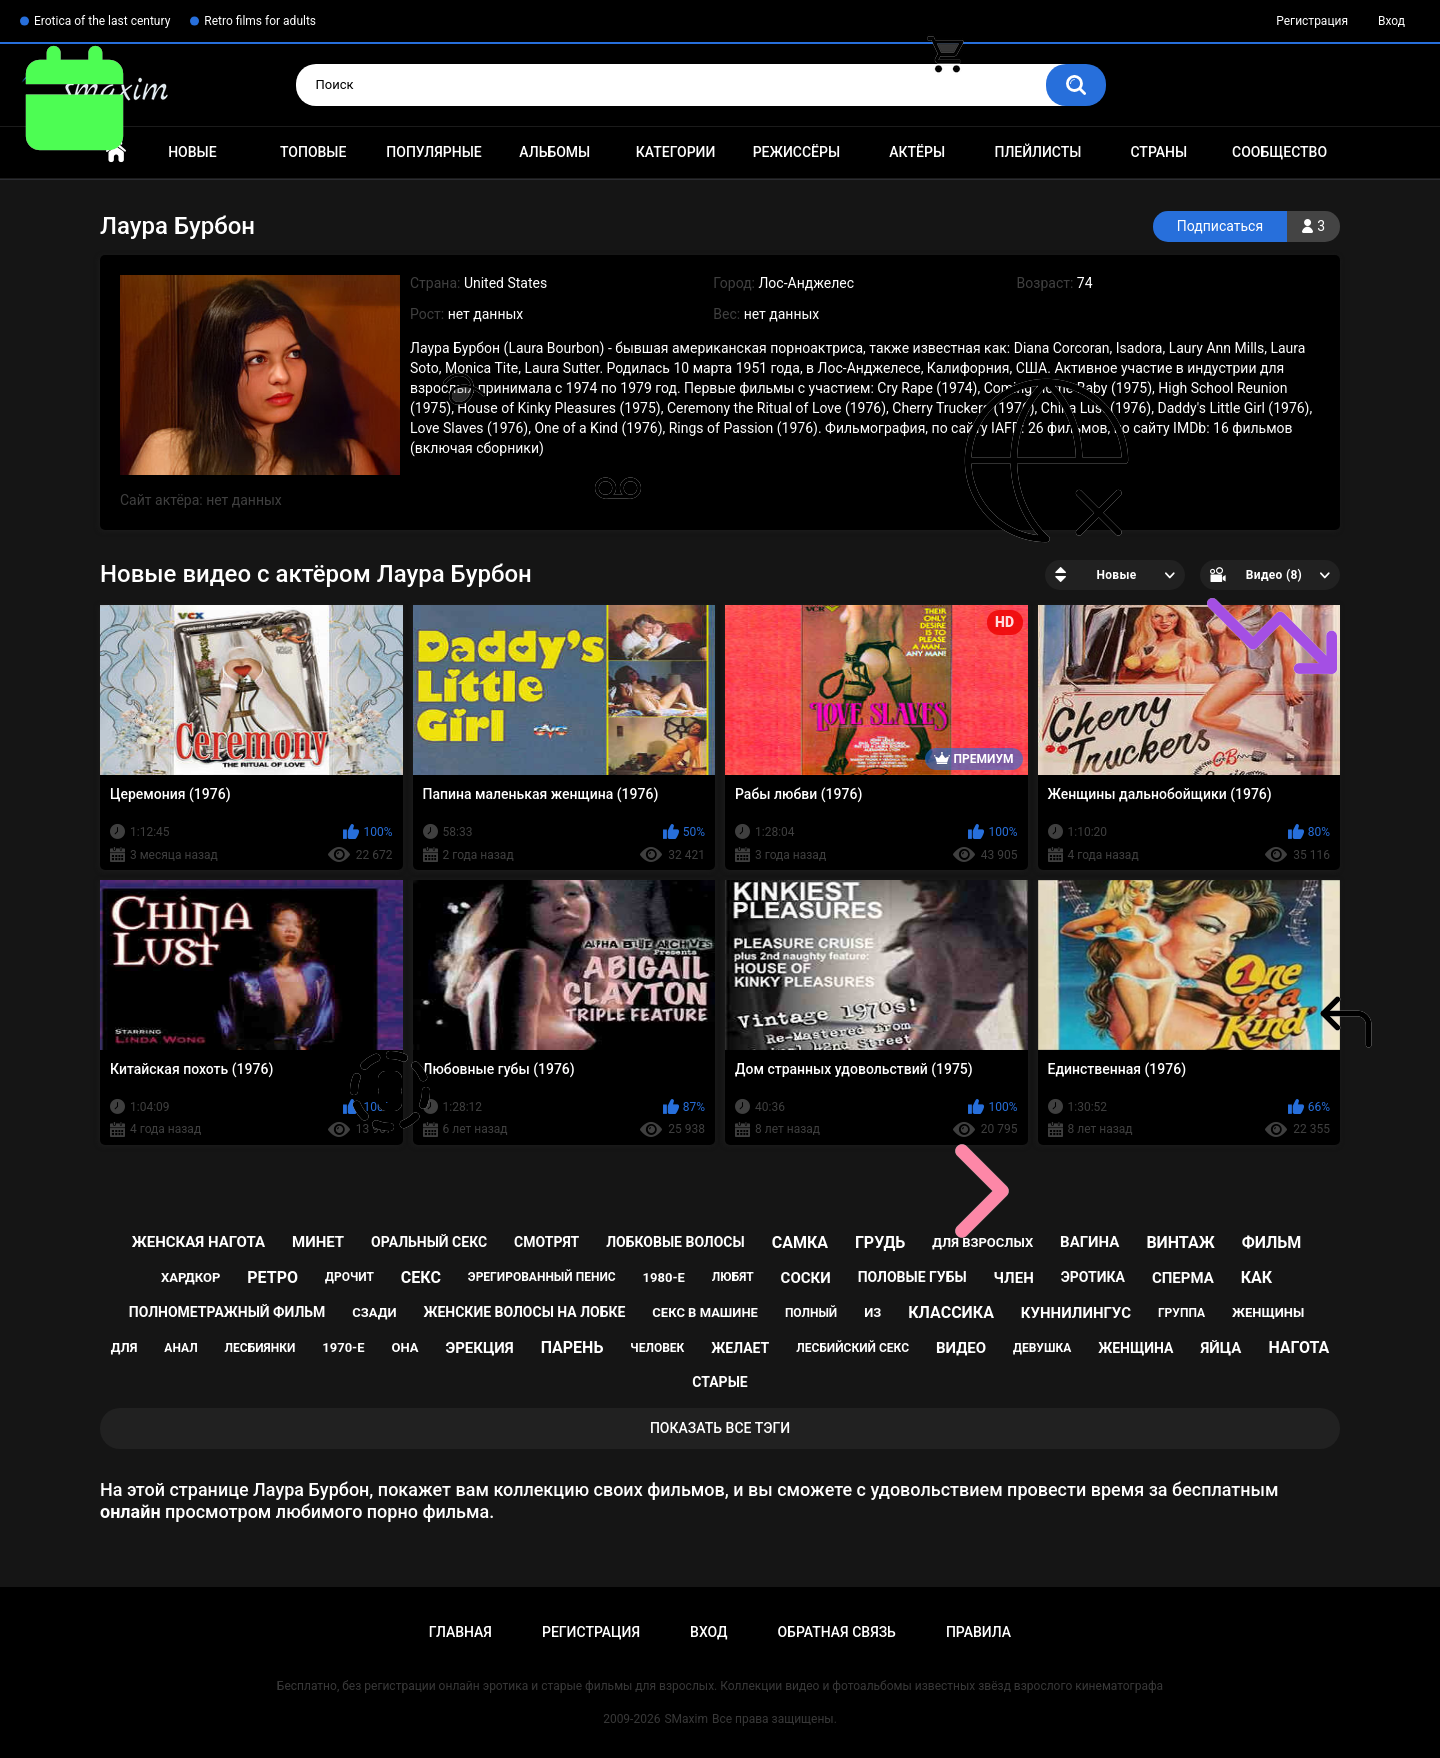  Describe the element at coordinates (1046, 460) in the screenshot. I see `no internet connection` at that location.